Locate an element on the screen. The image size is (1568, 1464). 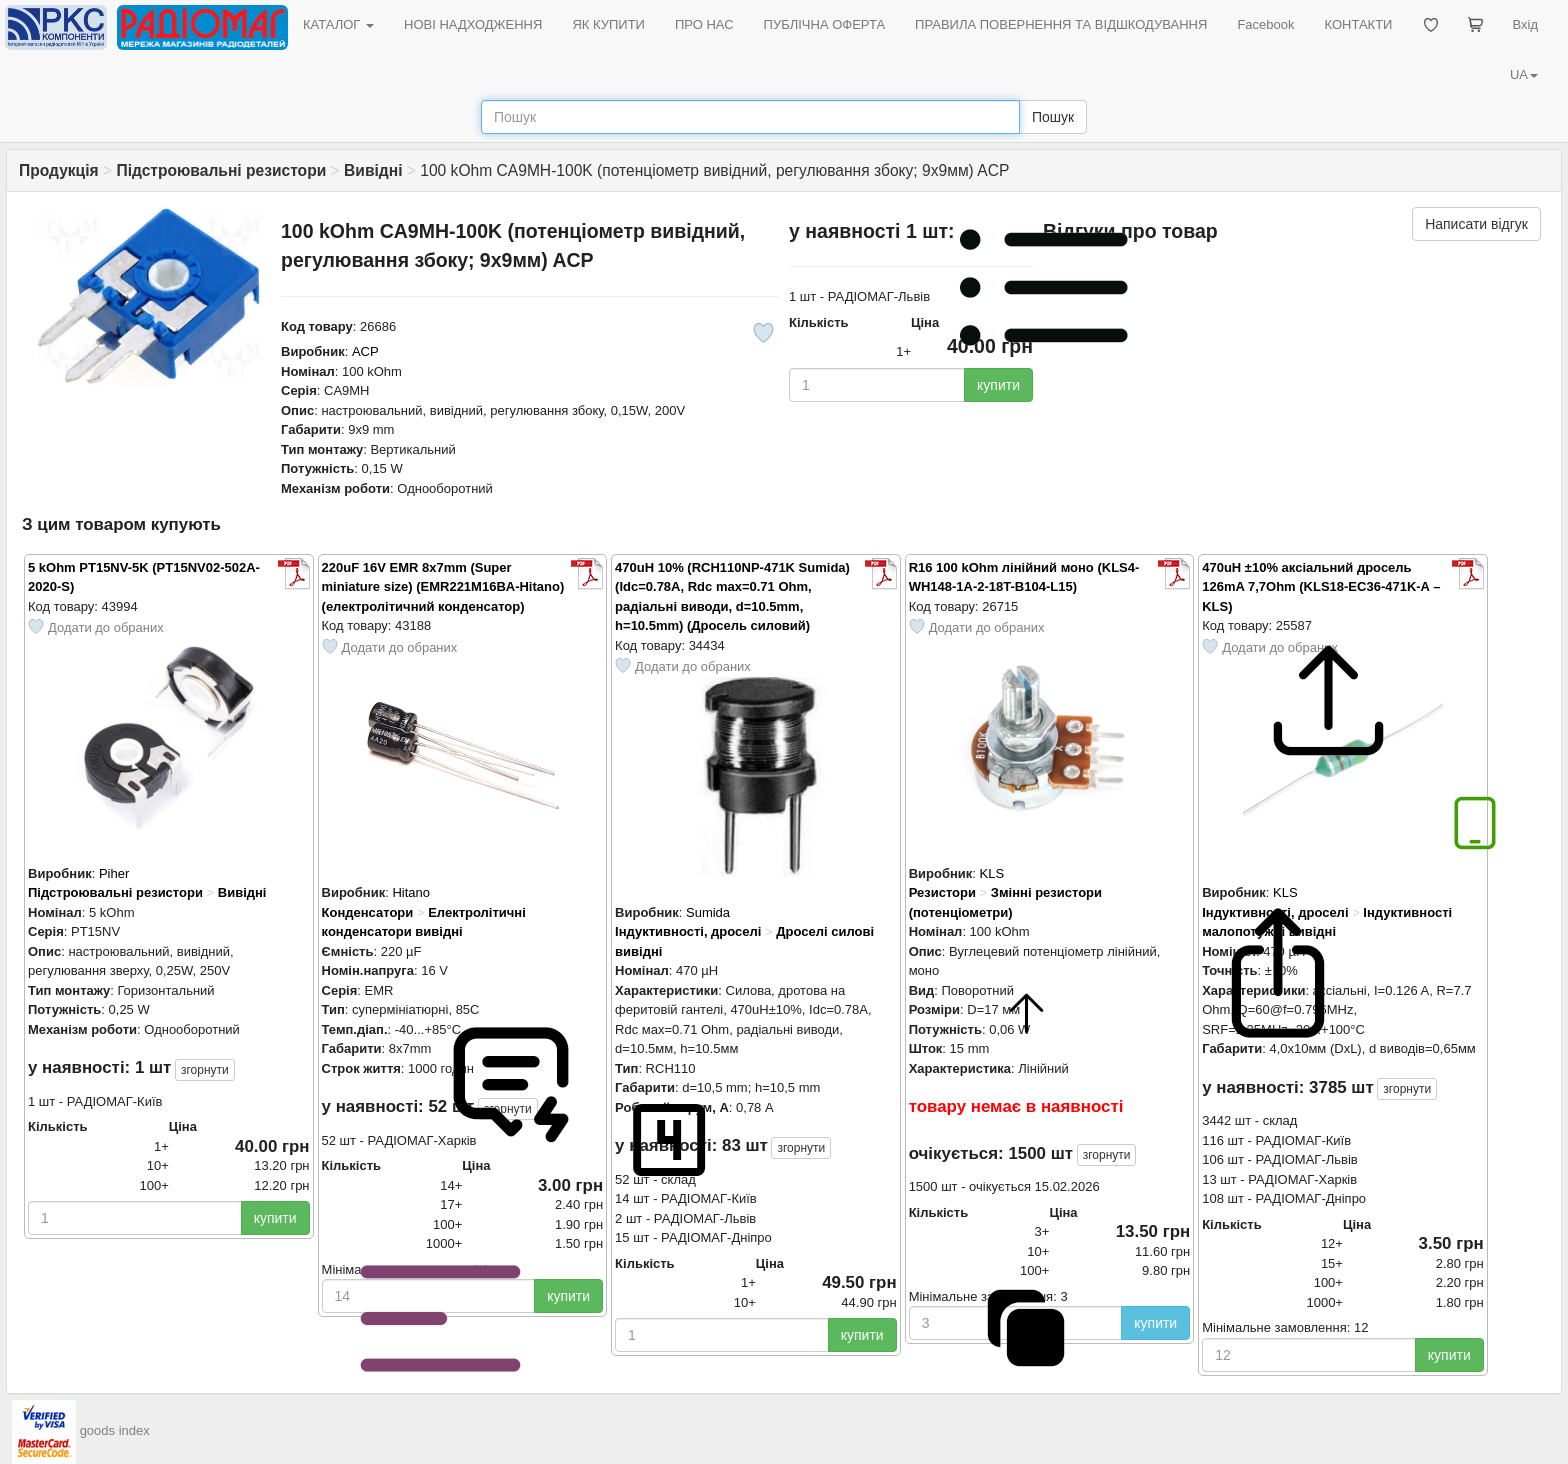
view items in list format is located at coordinates (1045, 287).